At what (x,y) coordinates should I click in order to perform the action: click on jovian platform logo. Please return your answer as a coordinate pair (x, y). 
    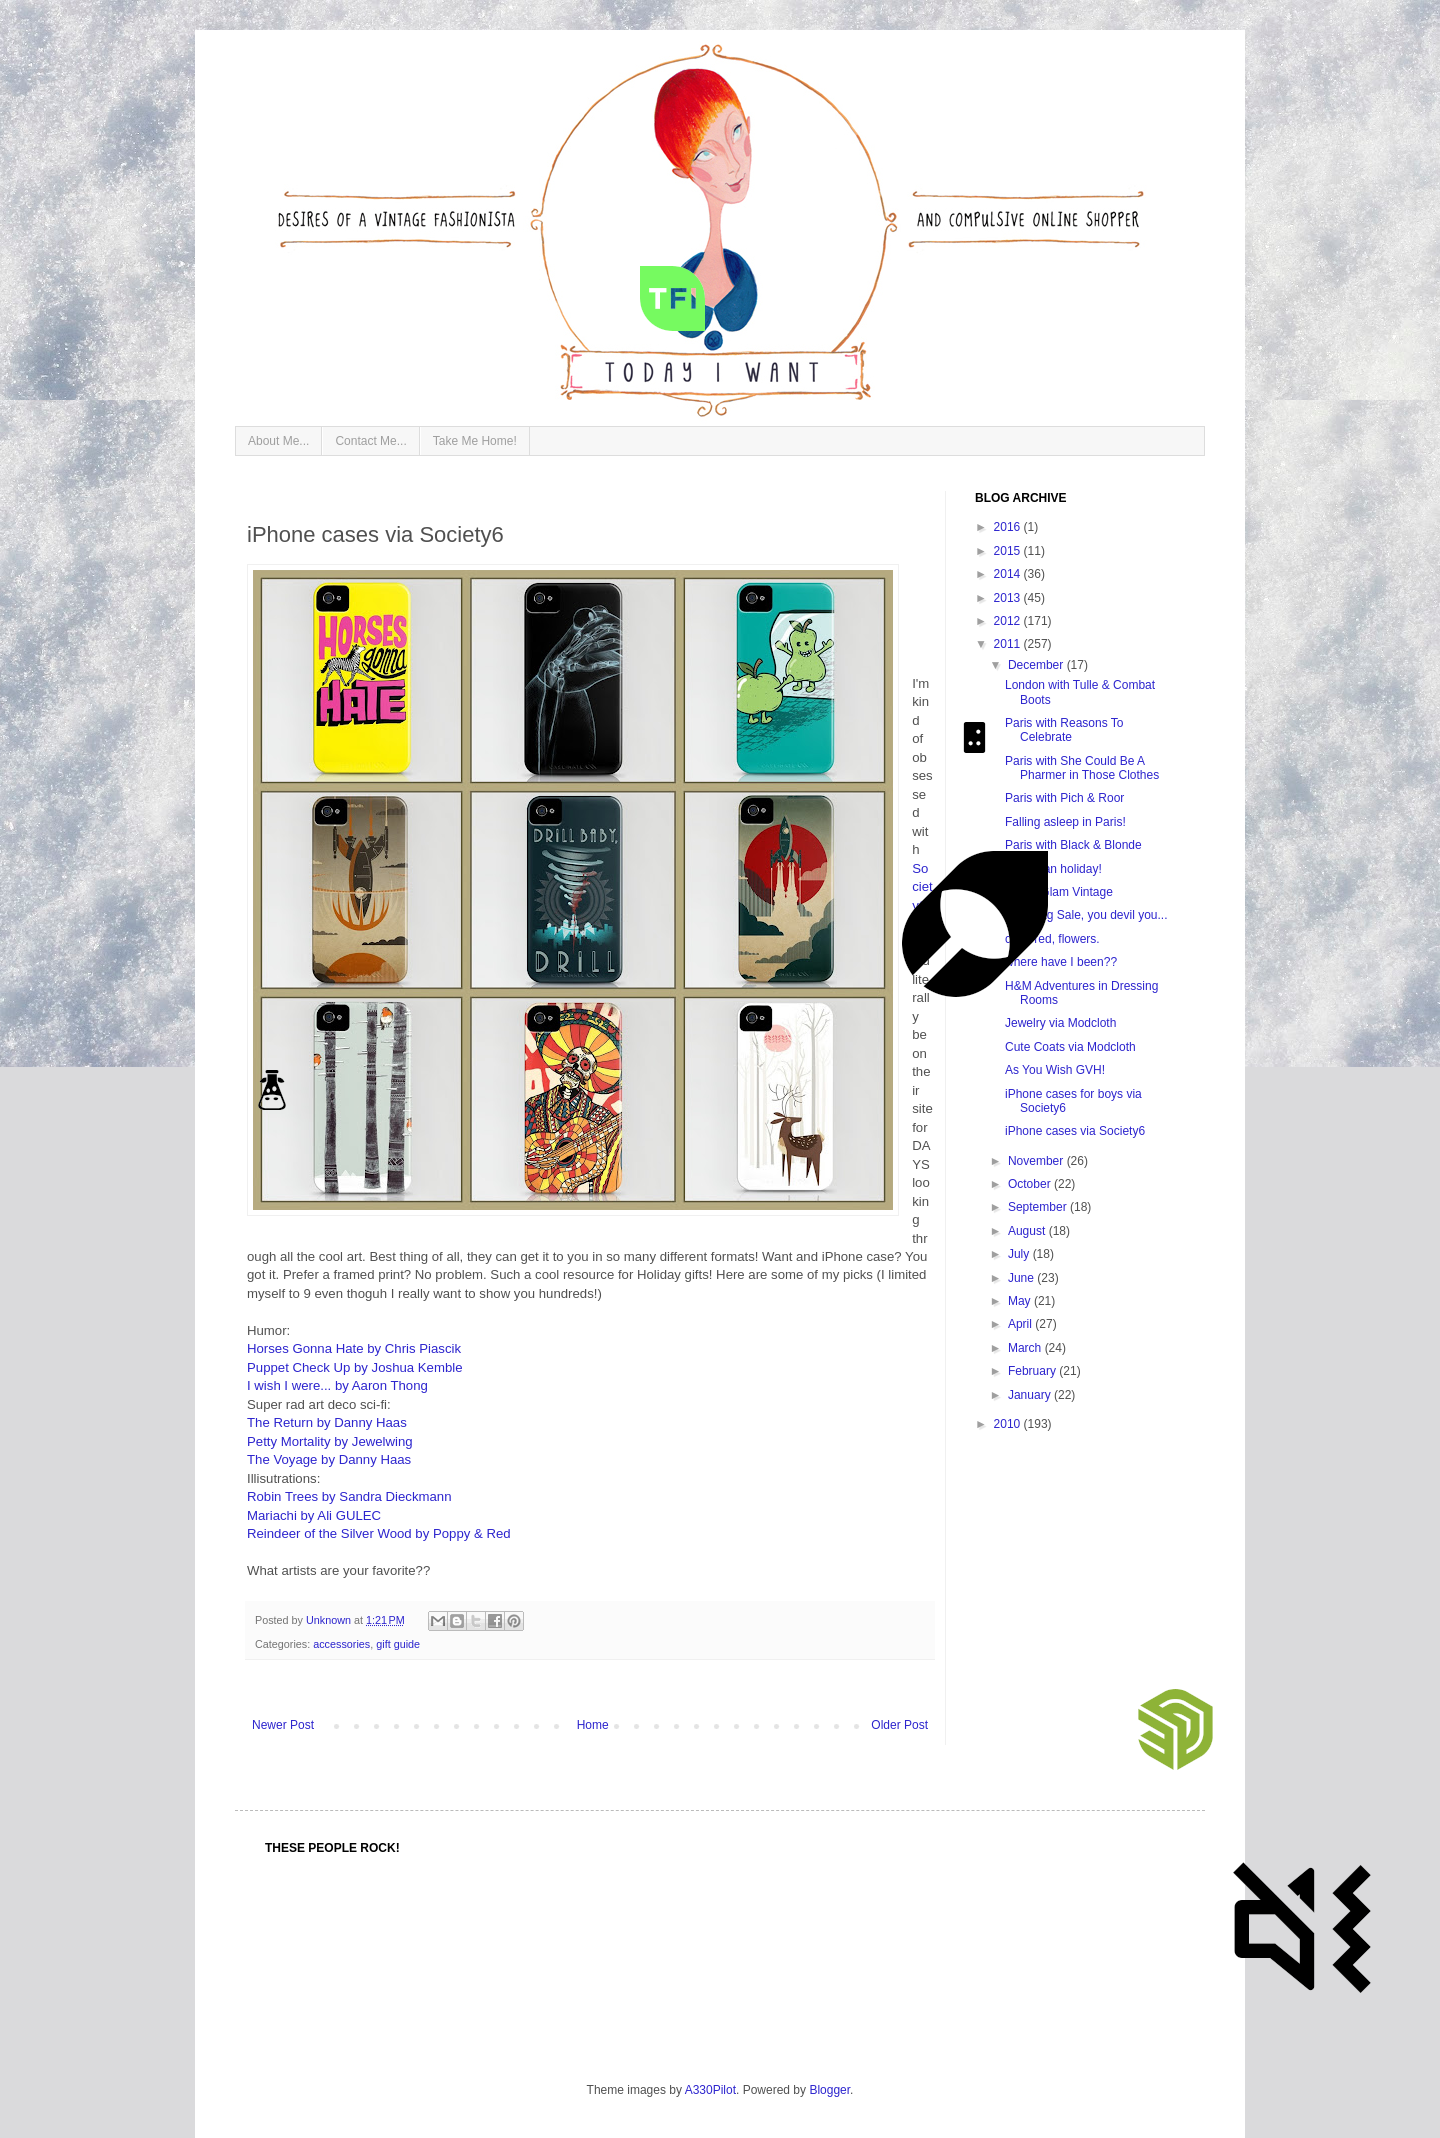
    Looking at the image, I should click on (974, 737).